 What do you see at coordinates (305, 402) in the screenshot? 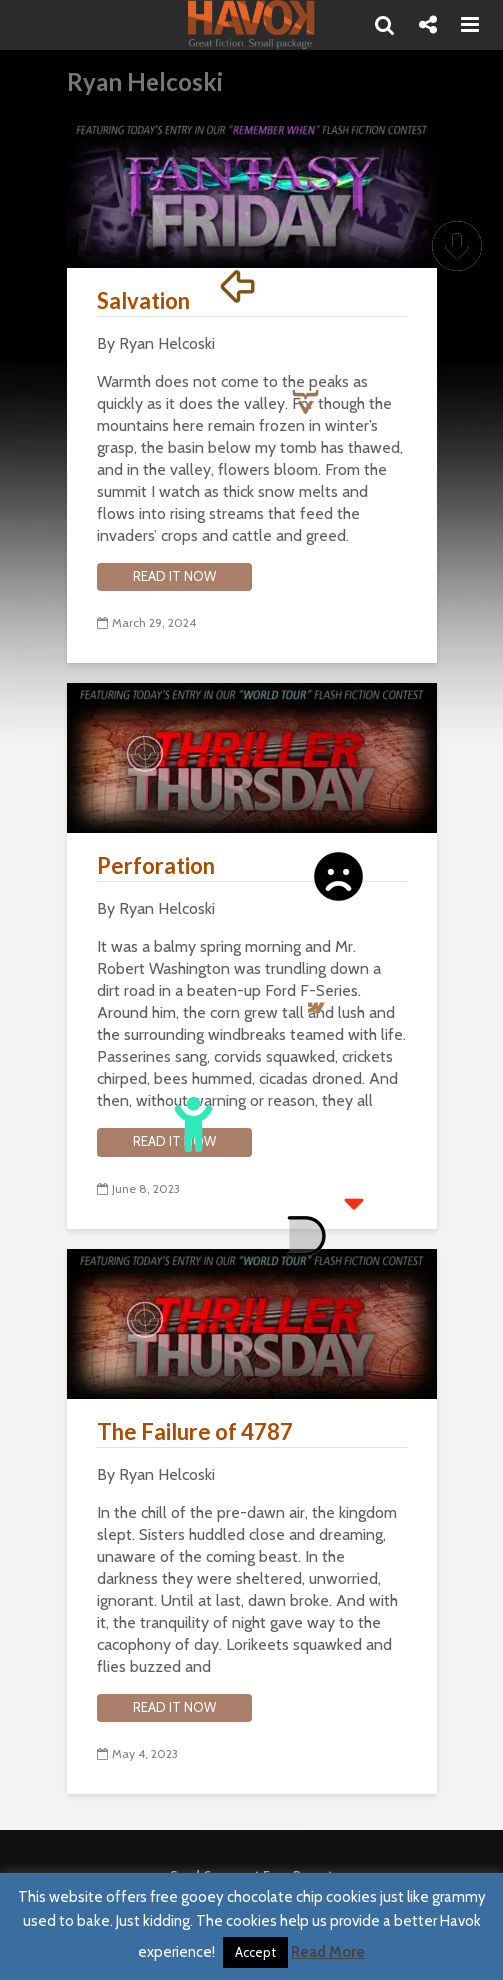
I see `vaadin framework logo` at bounding box center [305, 402].